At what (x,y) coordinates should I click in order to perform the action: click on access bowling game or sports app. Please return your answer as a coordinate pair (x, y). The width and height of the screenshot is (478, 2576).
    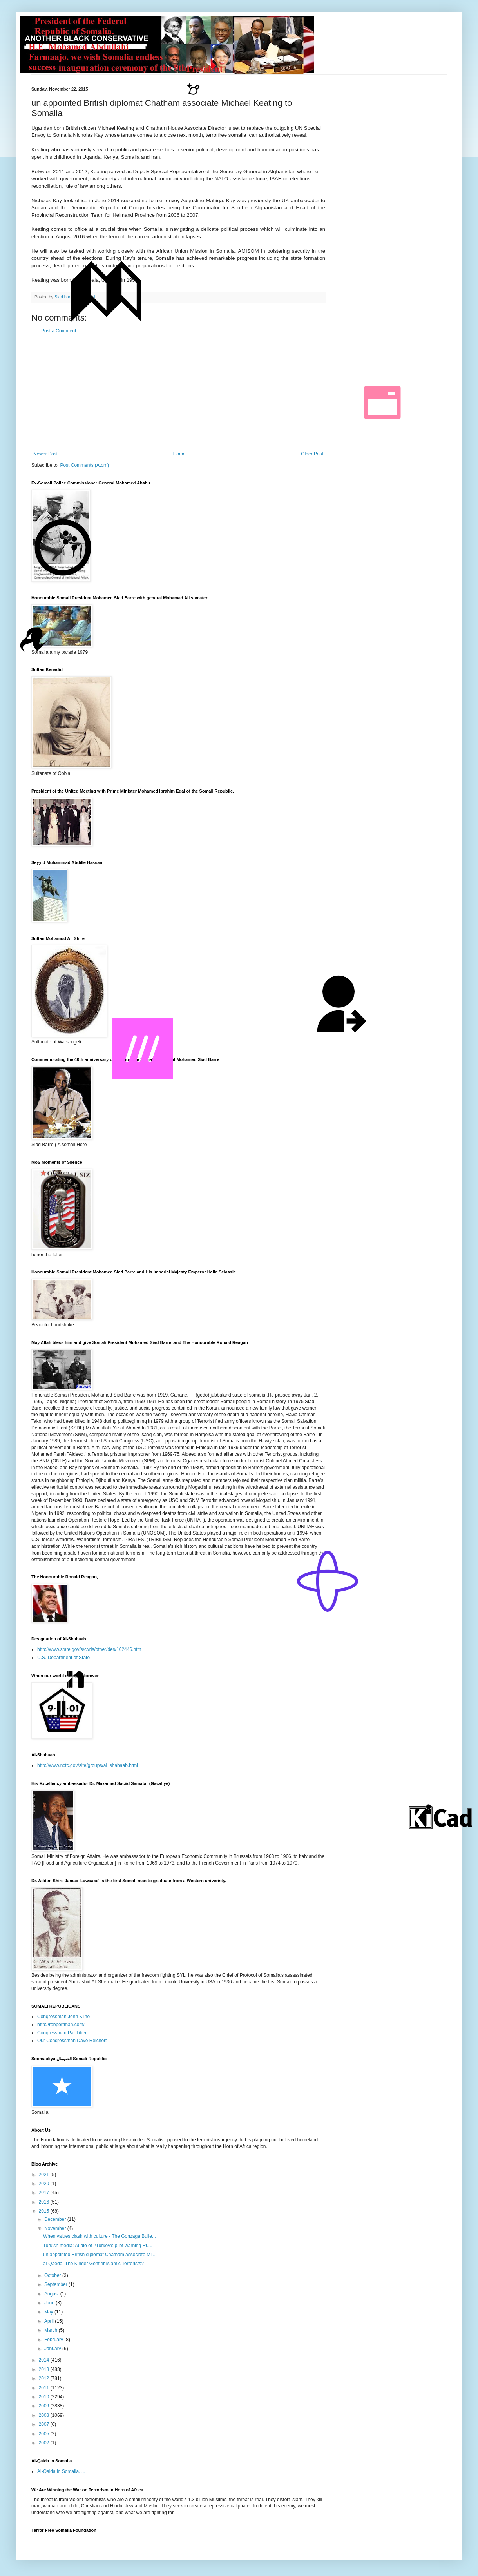
    Looking at the image, I should click on (63, 547).